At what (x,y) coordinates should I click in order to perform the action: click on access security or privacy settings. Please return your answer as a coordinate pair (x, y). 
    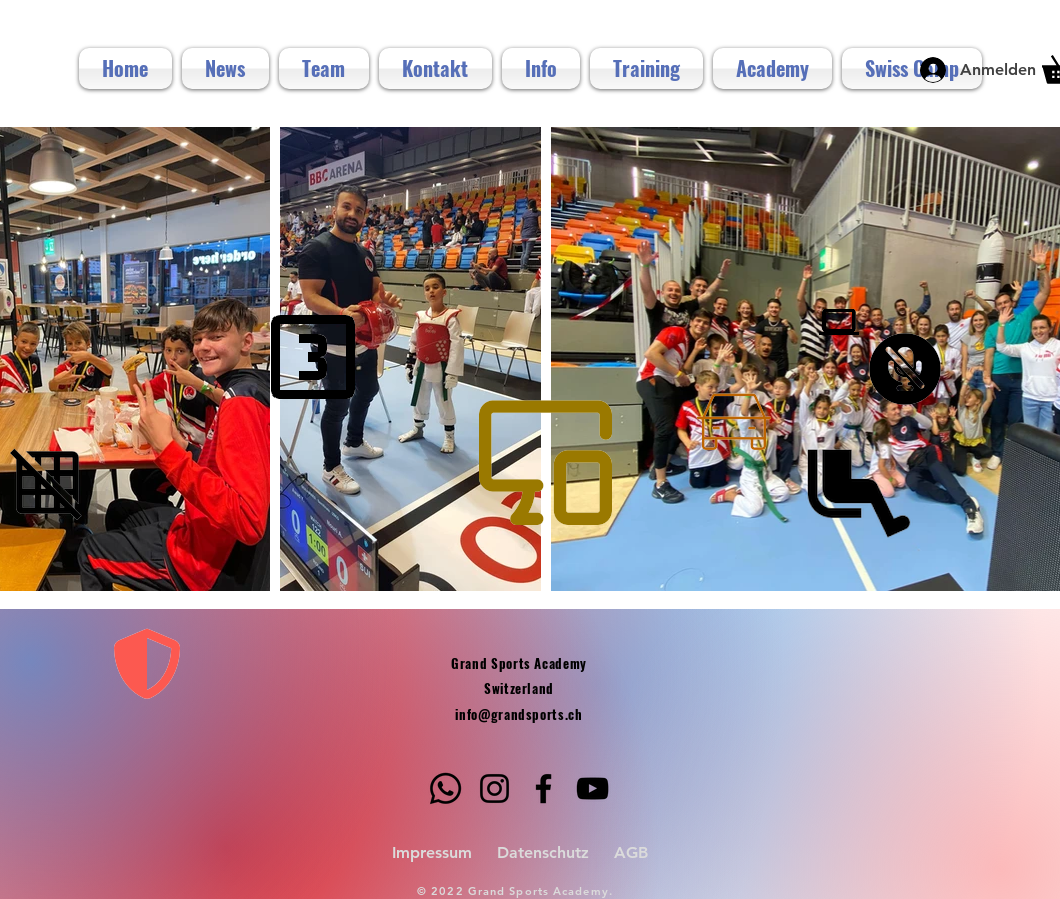
    Looking at the image, I should click on (147, 664).